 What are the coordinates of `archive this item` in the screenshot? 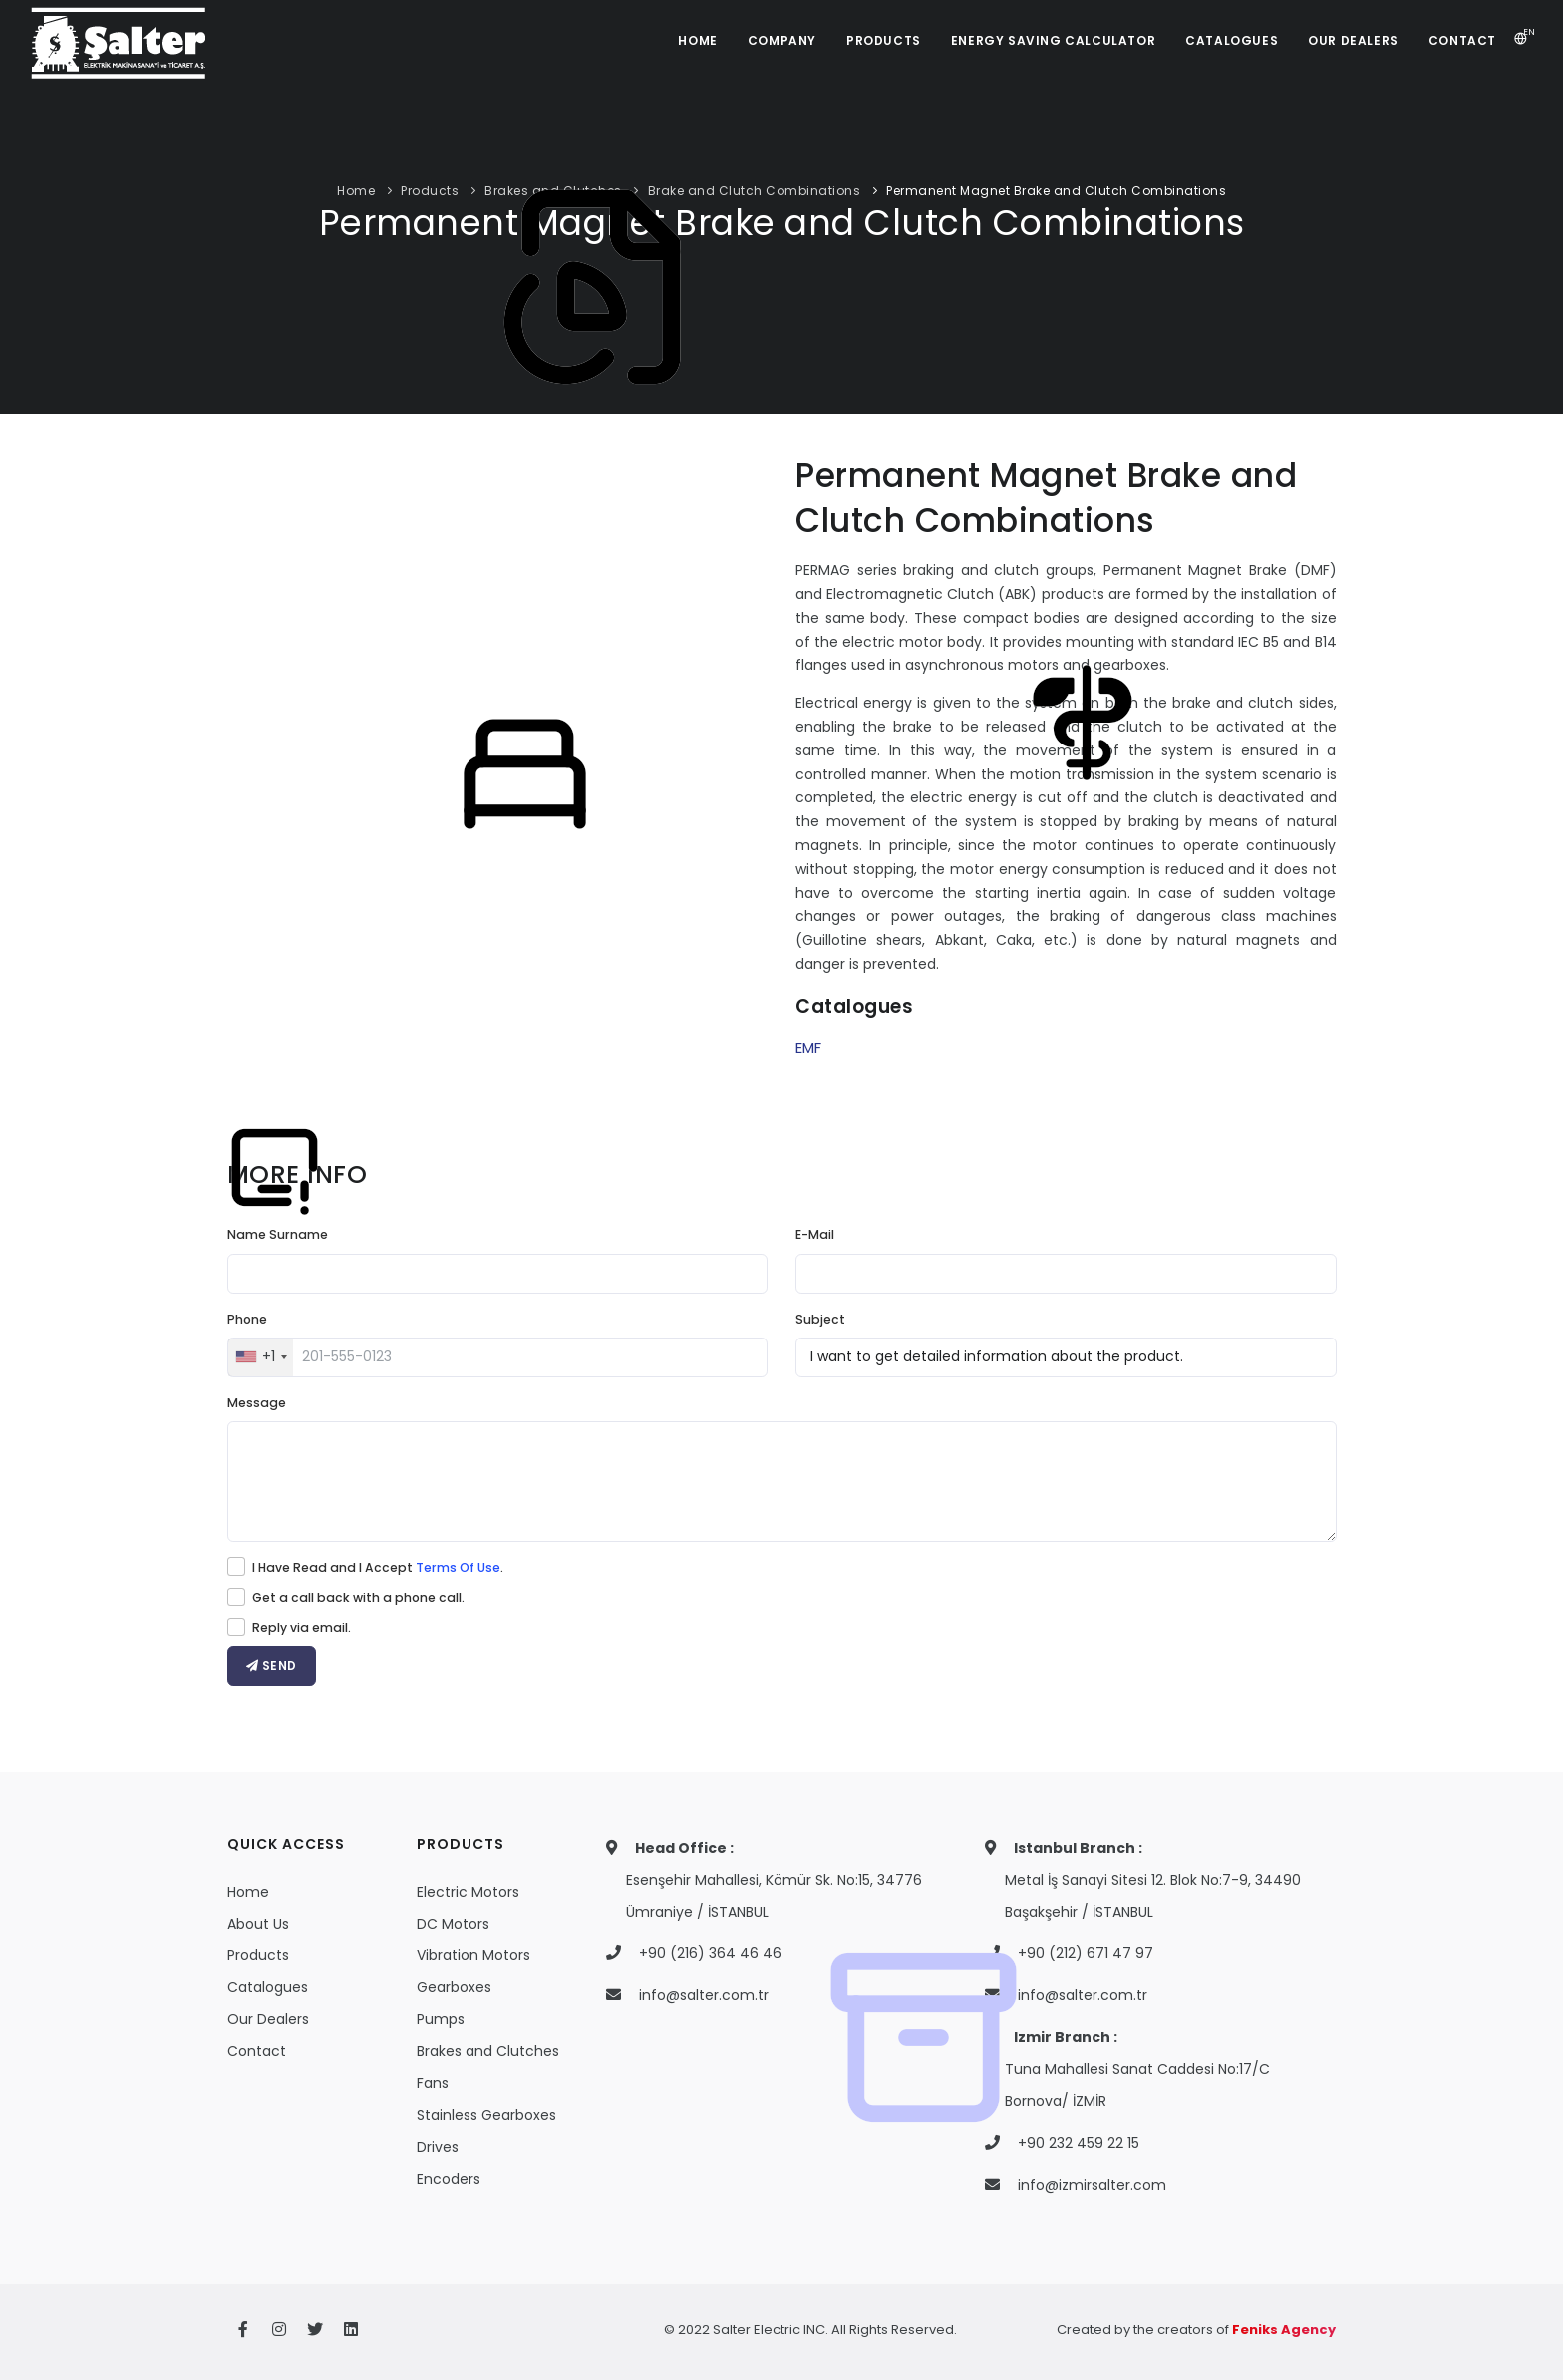 It's located at (923, 2037).